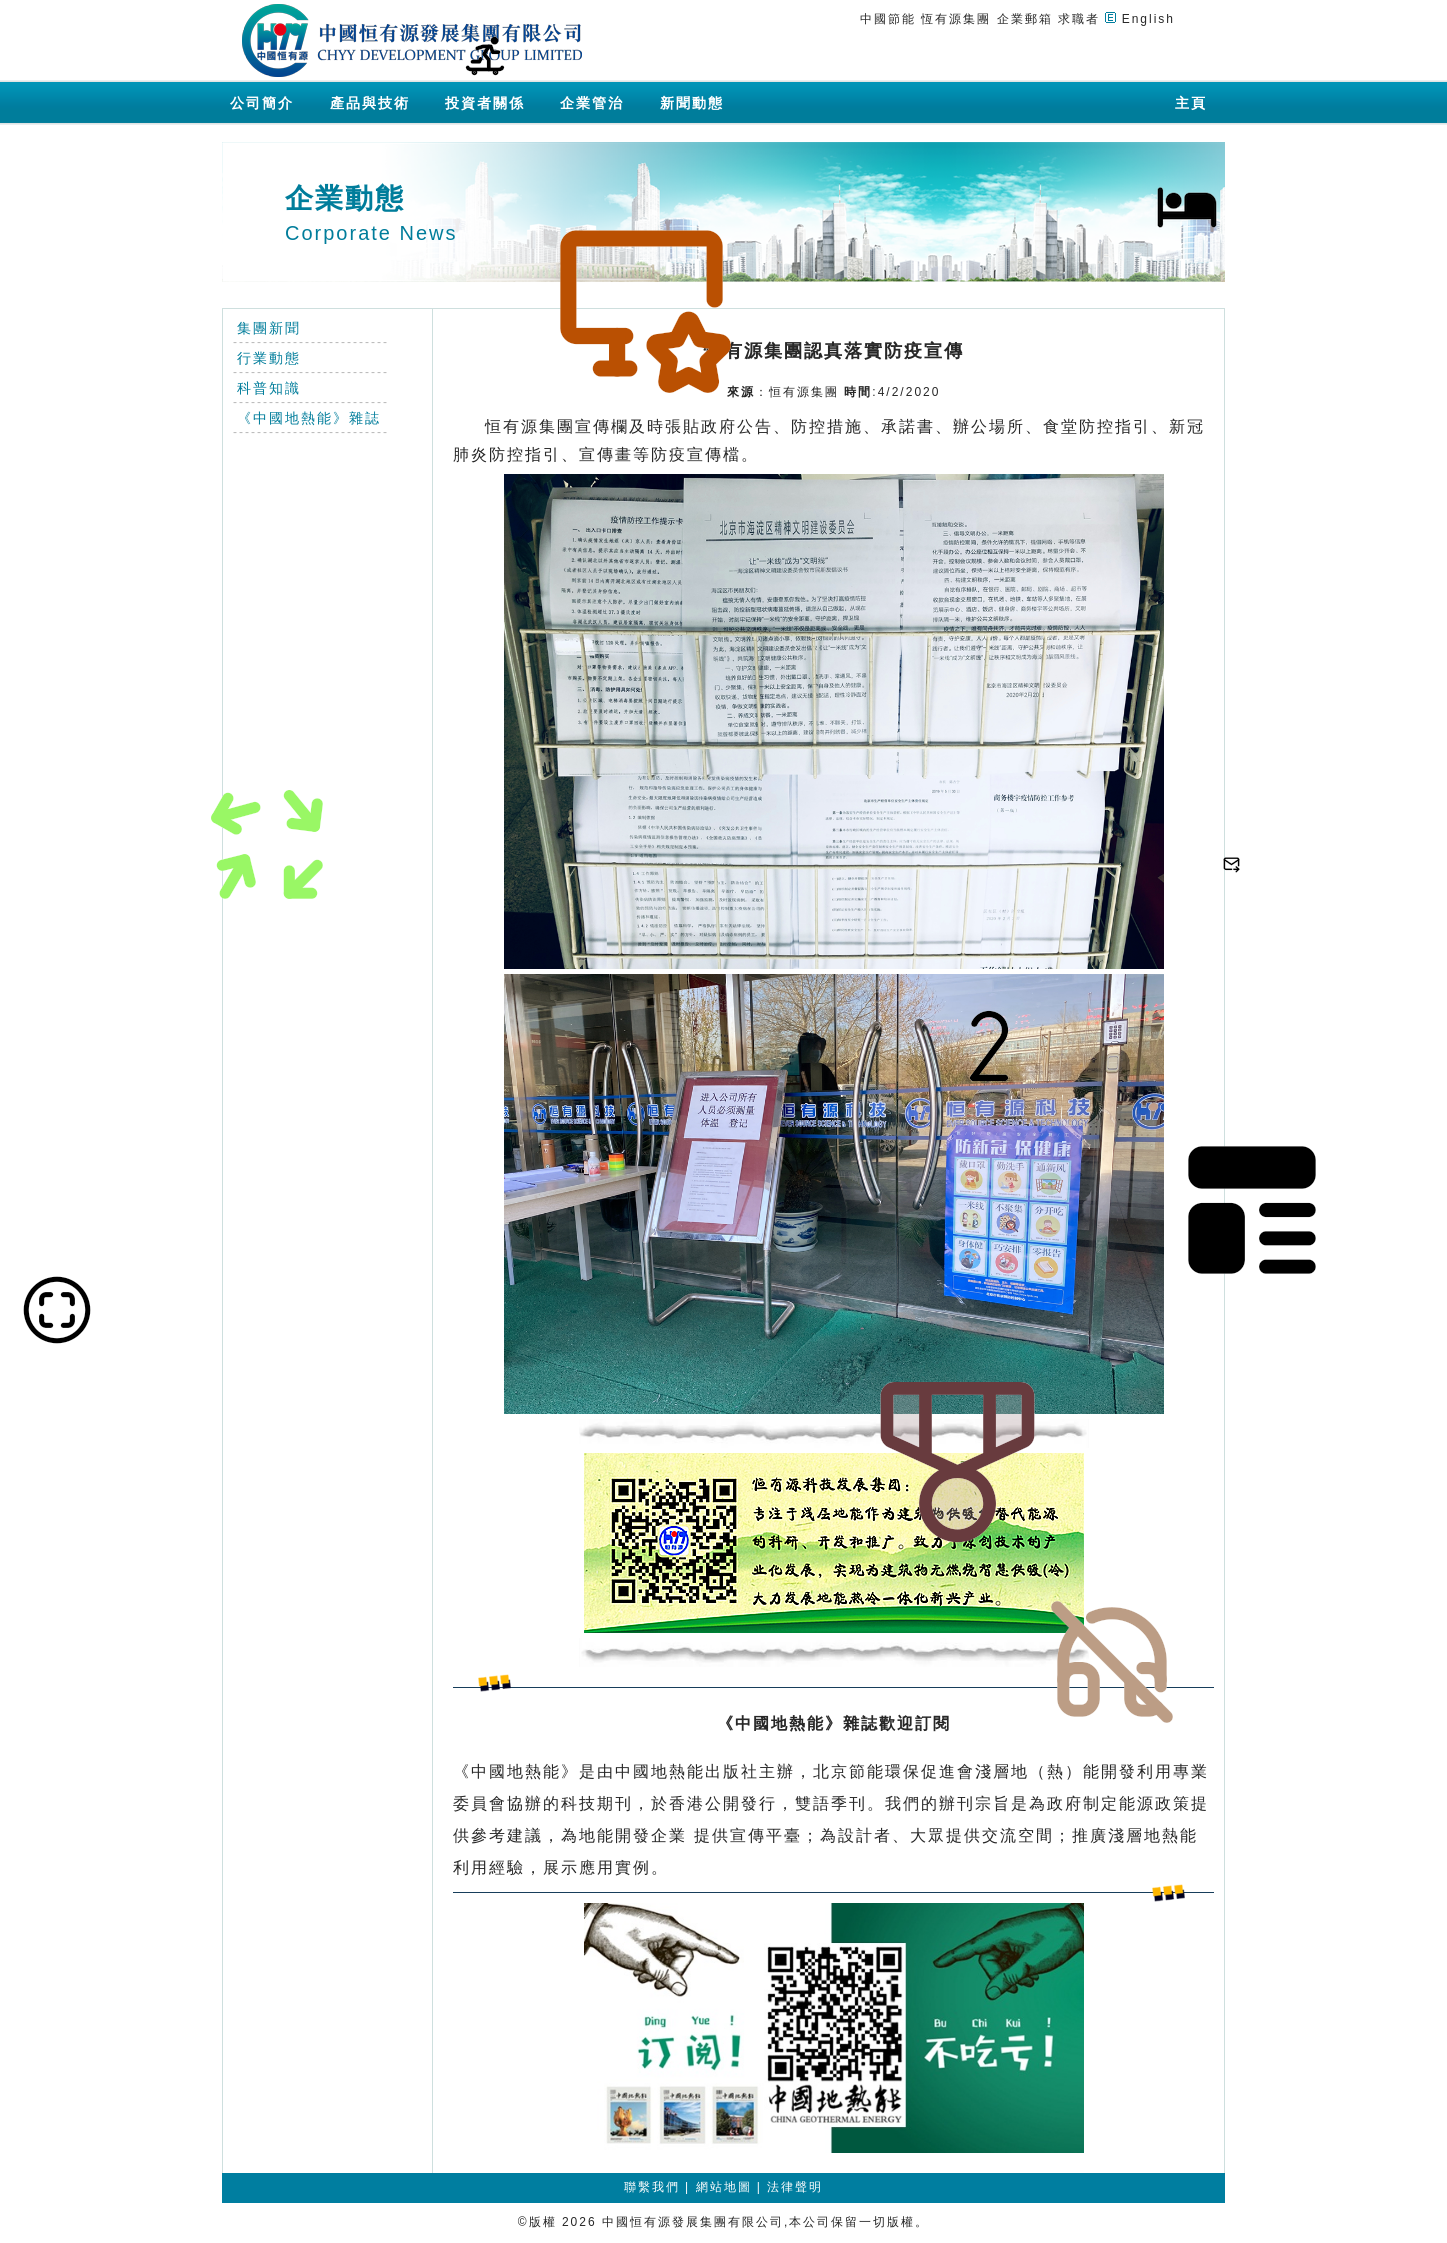 This screenshot has width=1447, height=2243. Describe the element at coordinates (57, 1310) in the screenshot. I see `tap to scan a QR code or barcode` at that location.